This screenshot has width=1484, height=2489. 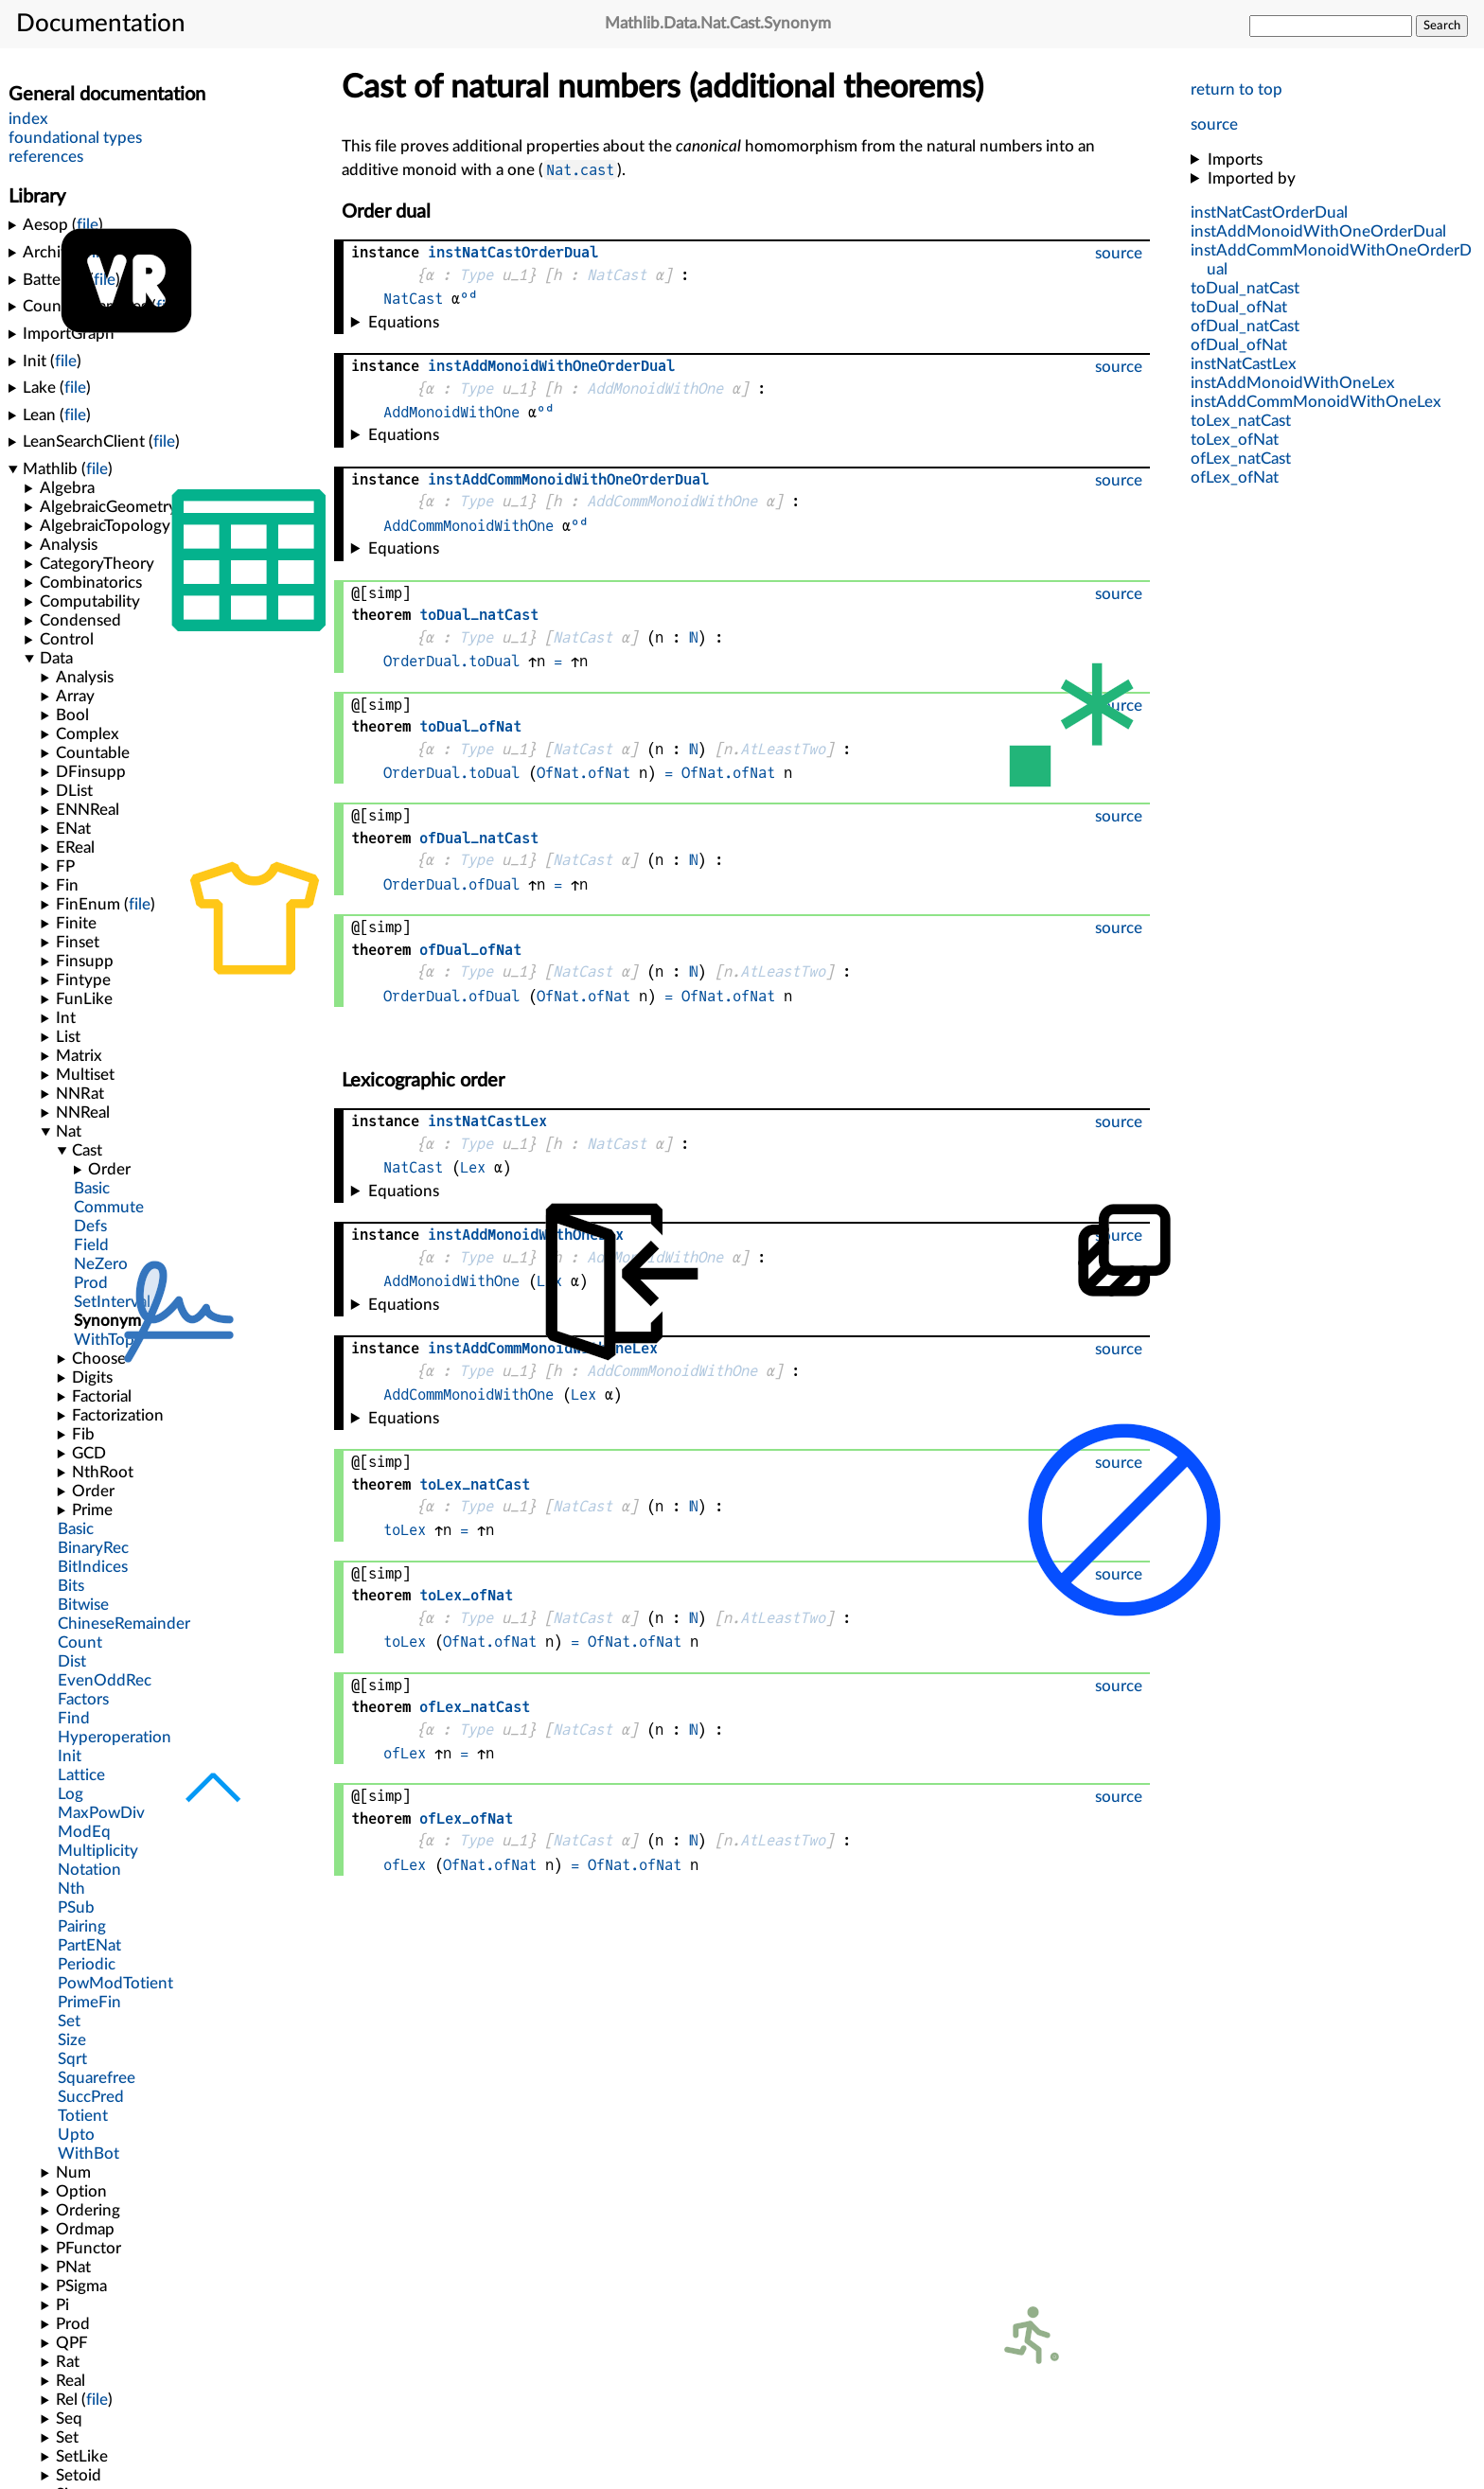 I want to click on collapse or minimize a section, so click(x=213, y=1790).